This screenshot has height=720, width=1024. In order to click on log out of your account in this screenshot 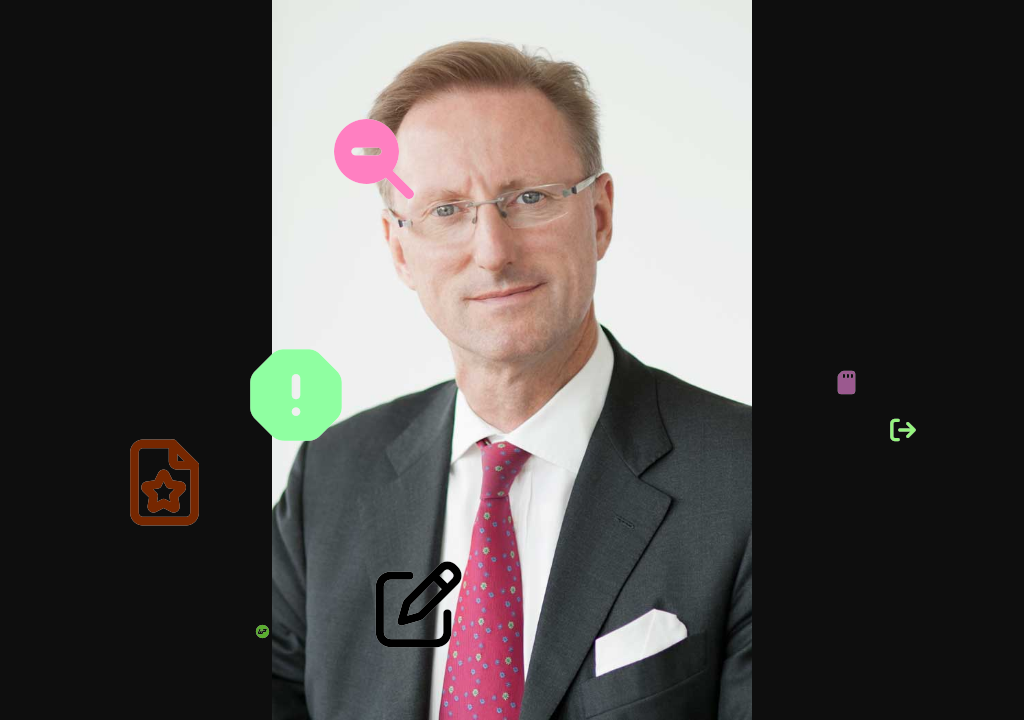, I will do `click(903, 430)`.